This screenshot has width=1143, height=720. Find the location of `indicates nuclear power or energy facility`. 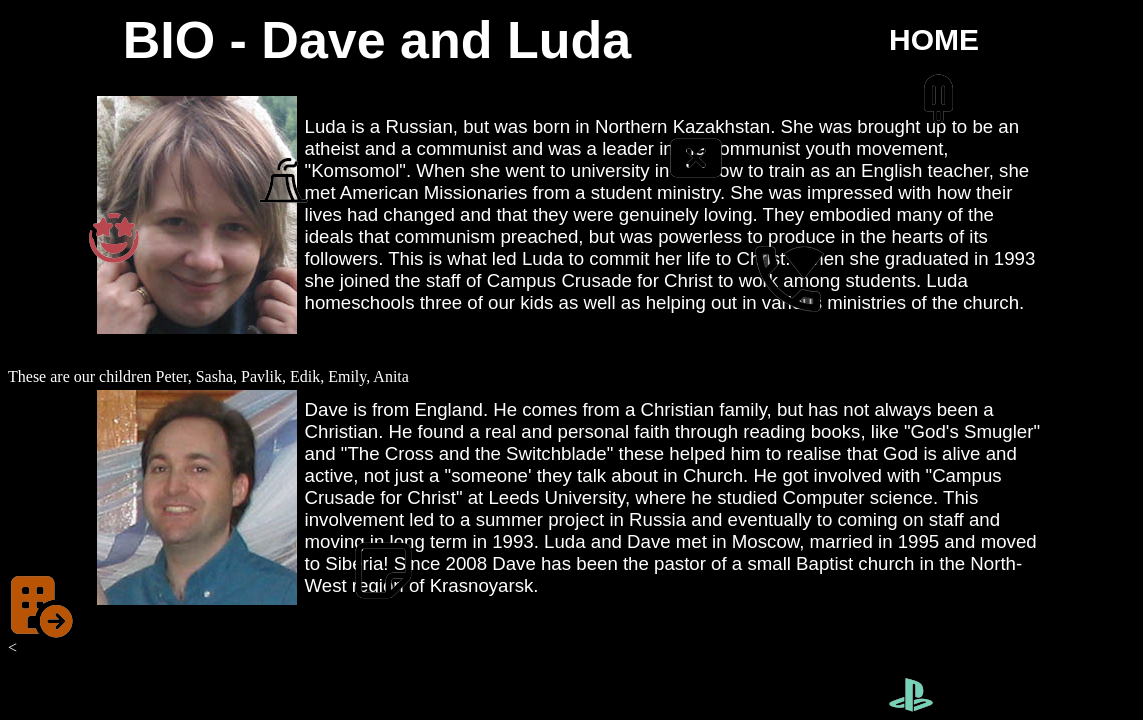

indicates nuclear power or energy facility is located at coordinates (283, 183).